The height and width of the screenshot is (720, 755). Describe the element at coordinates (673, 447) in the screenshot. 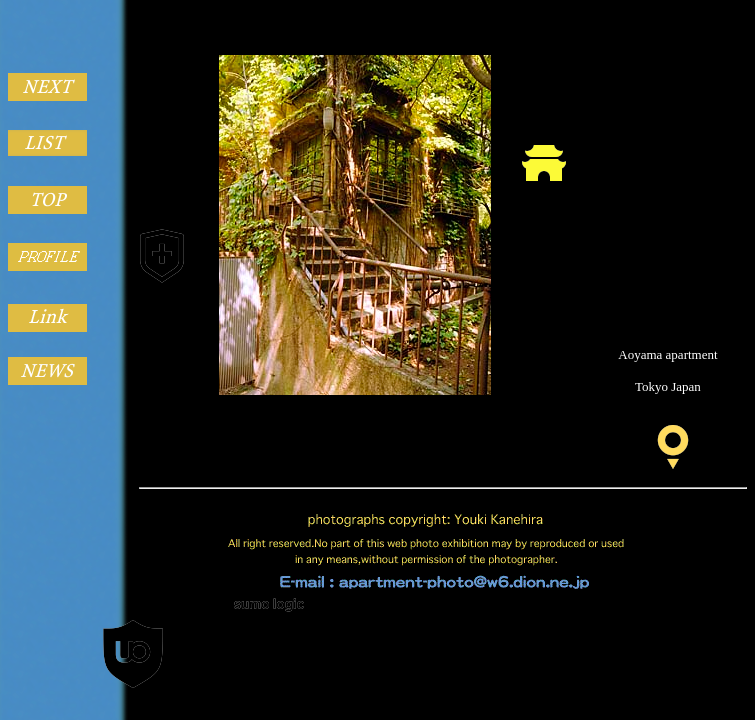

I see `open TomTom navigation app` at that location.